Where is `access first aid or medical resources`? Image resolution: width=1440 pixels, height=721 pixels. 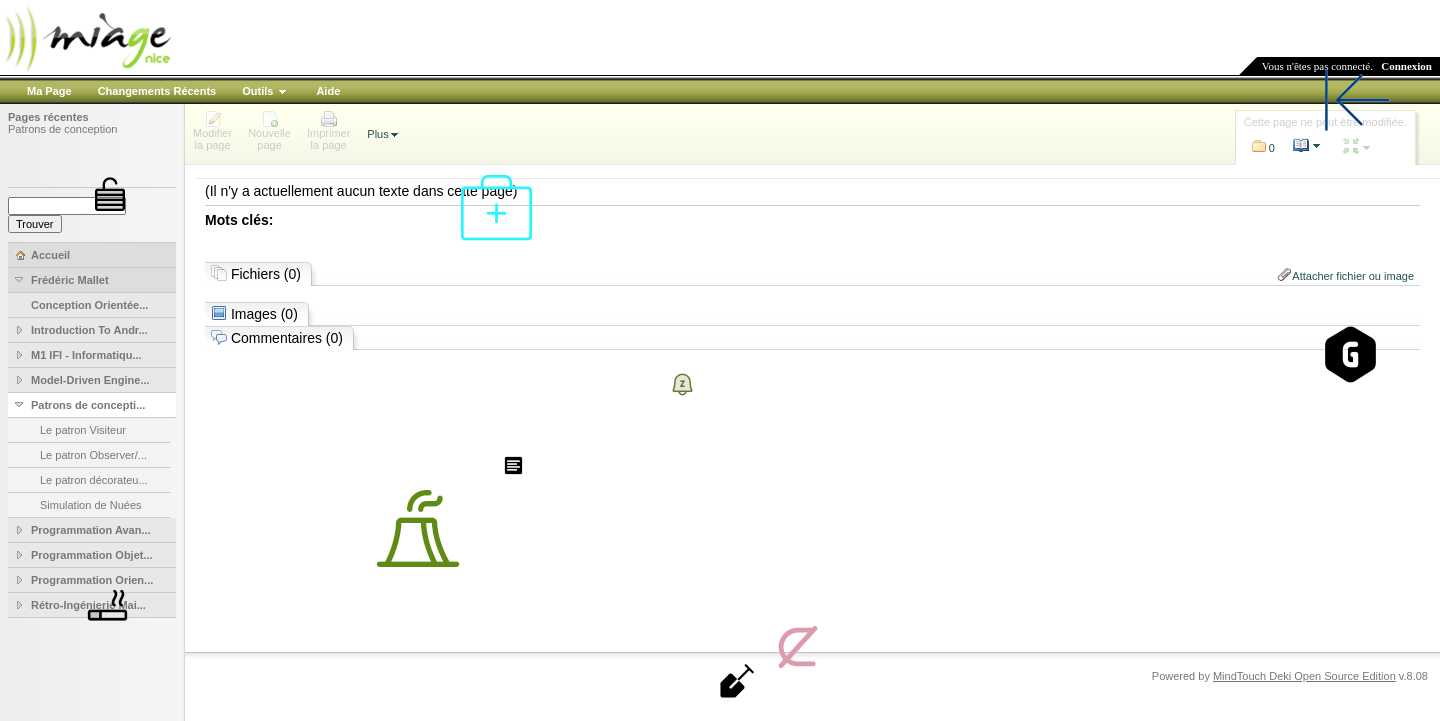 access first aid or medical resources is located at coordinates (496, 210).